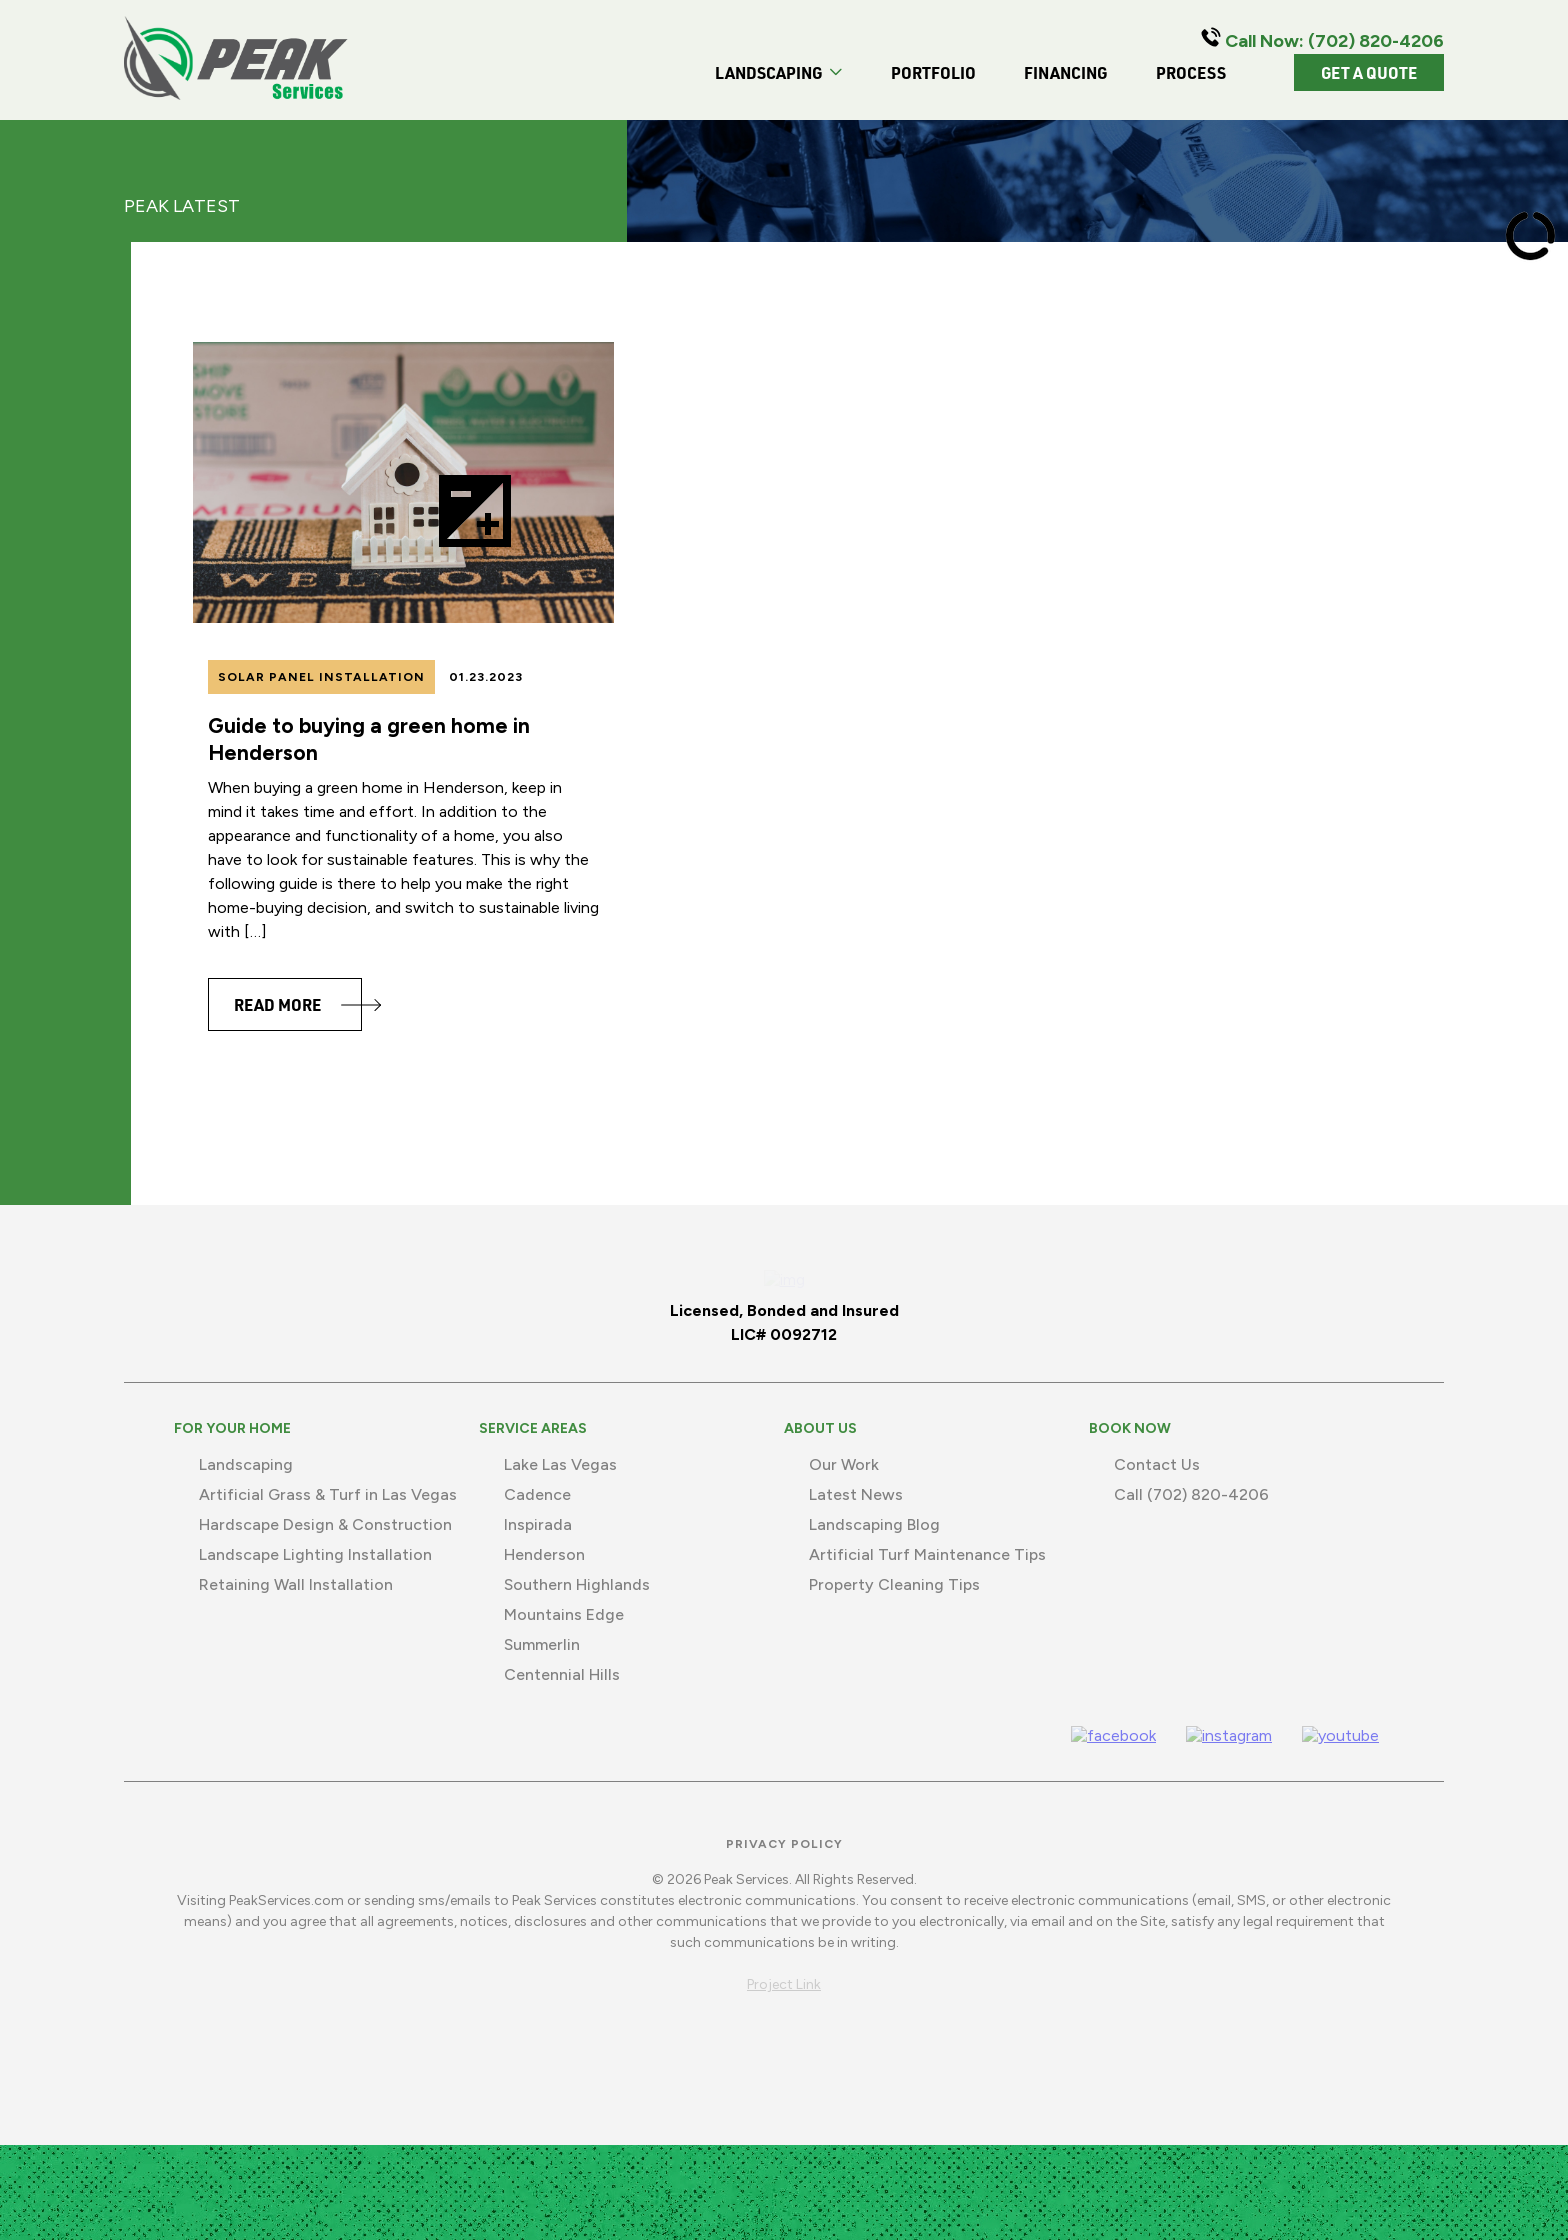 The width and height of the screenshot is (1568, 2240). What do you see at coordinates (1530, 235) in the screenshot?
I see `view data usage statistics` at bounding box center [1530, 235].